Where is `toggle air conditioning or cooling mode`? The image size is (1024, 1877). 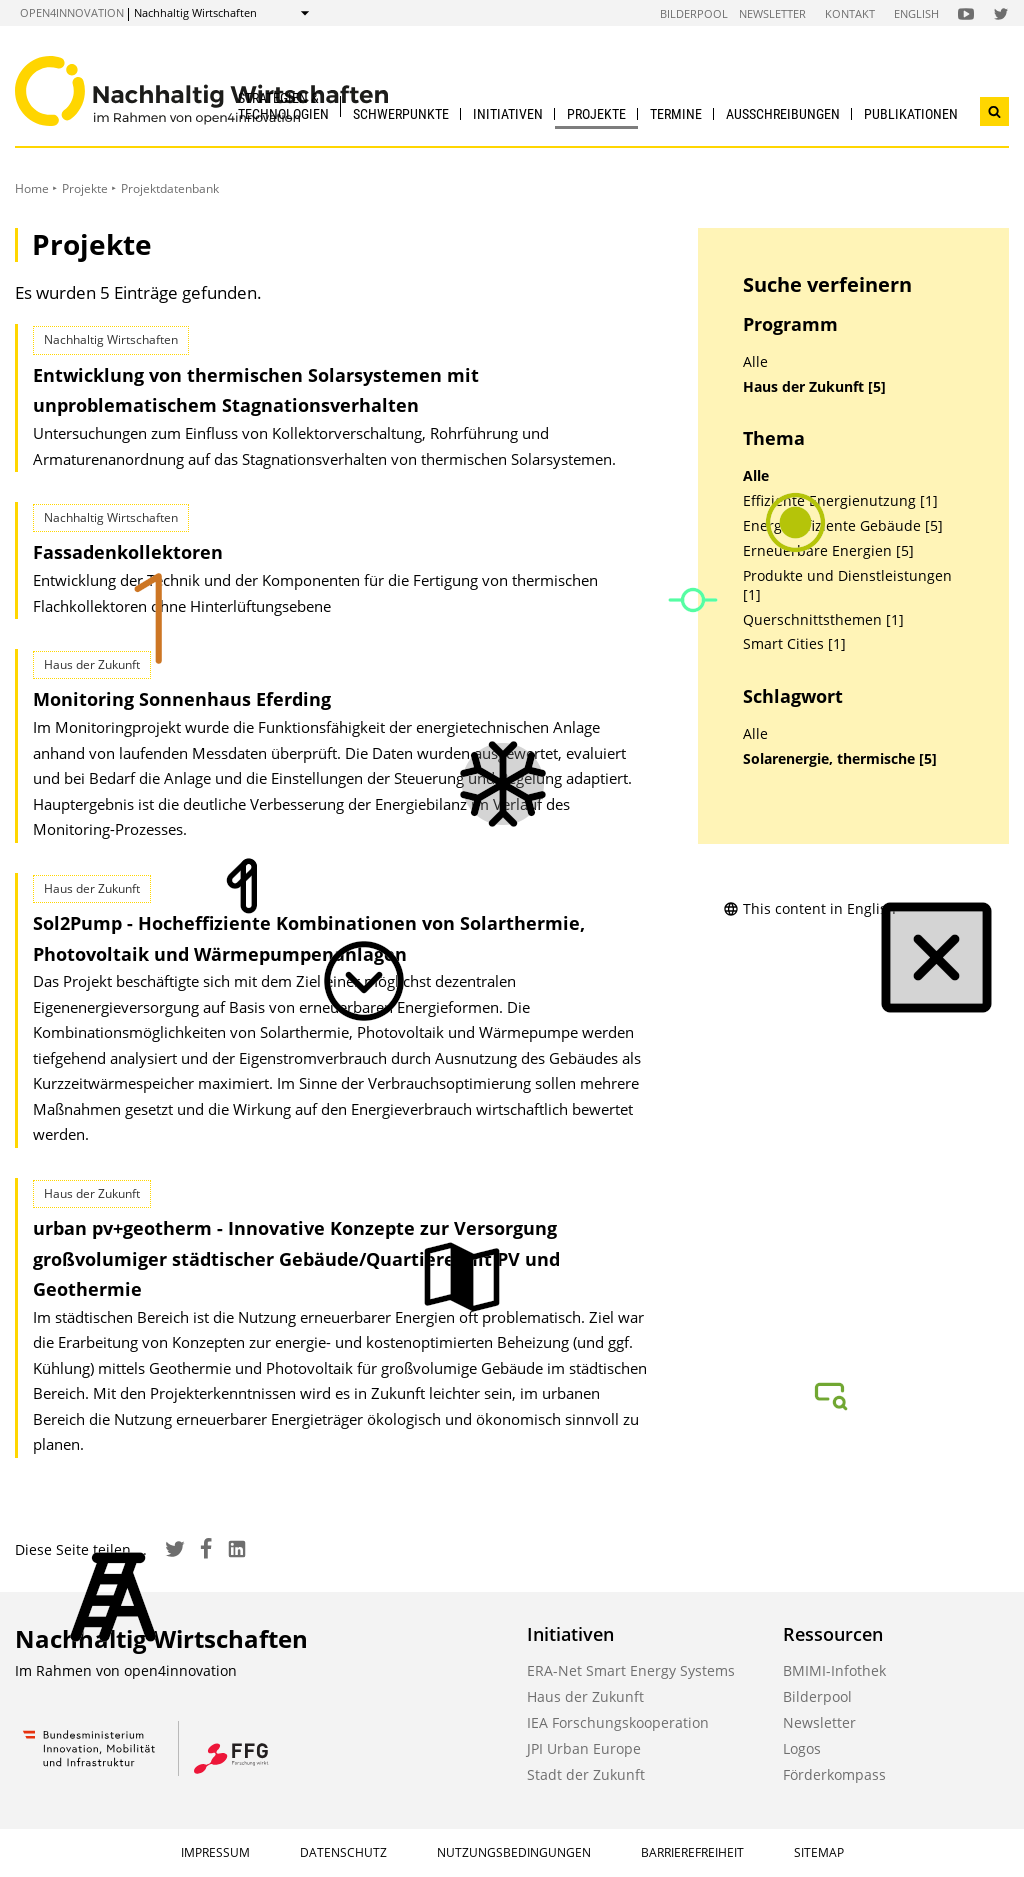
toggle air conditioning or cooling mode is located at coordinates (503, 784).